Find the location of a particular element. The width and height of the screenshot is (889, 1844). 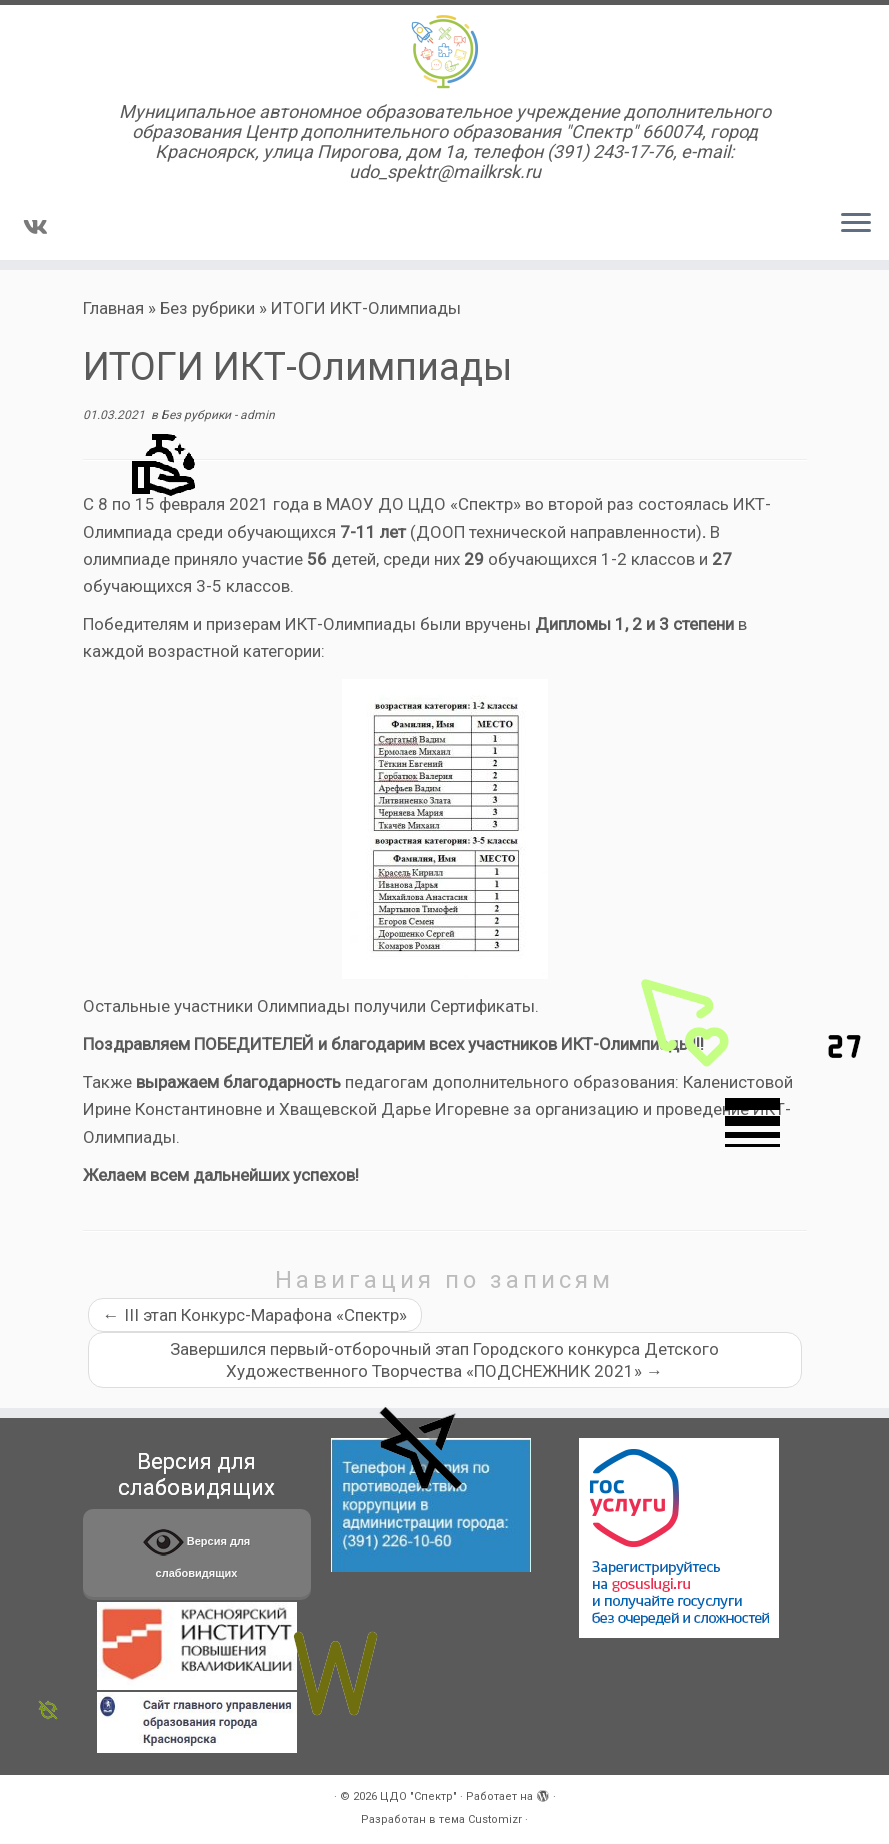

add to favorites with cursor selection is located at coordinates (680, 1018).